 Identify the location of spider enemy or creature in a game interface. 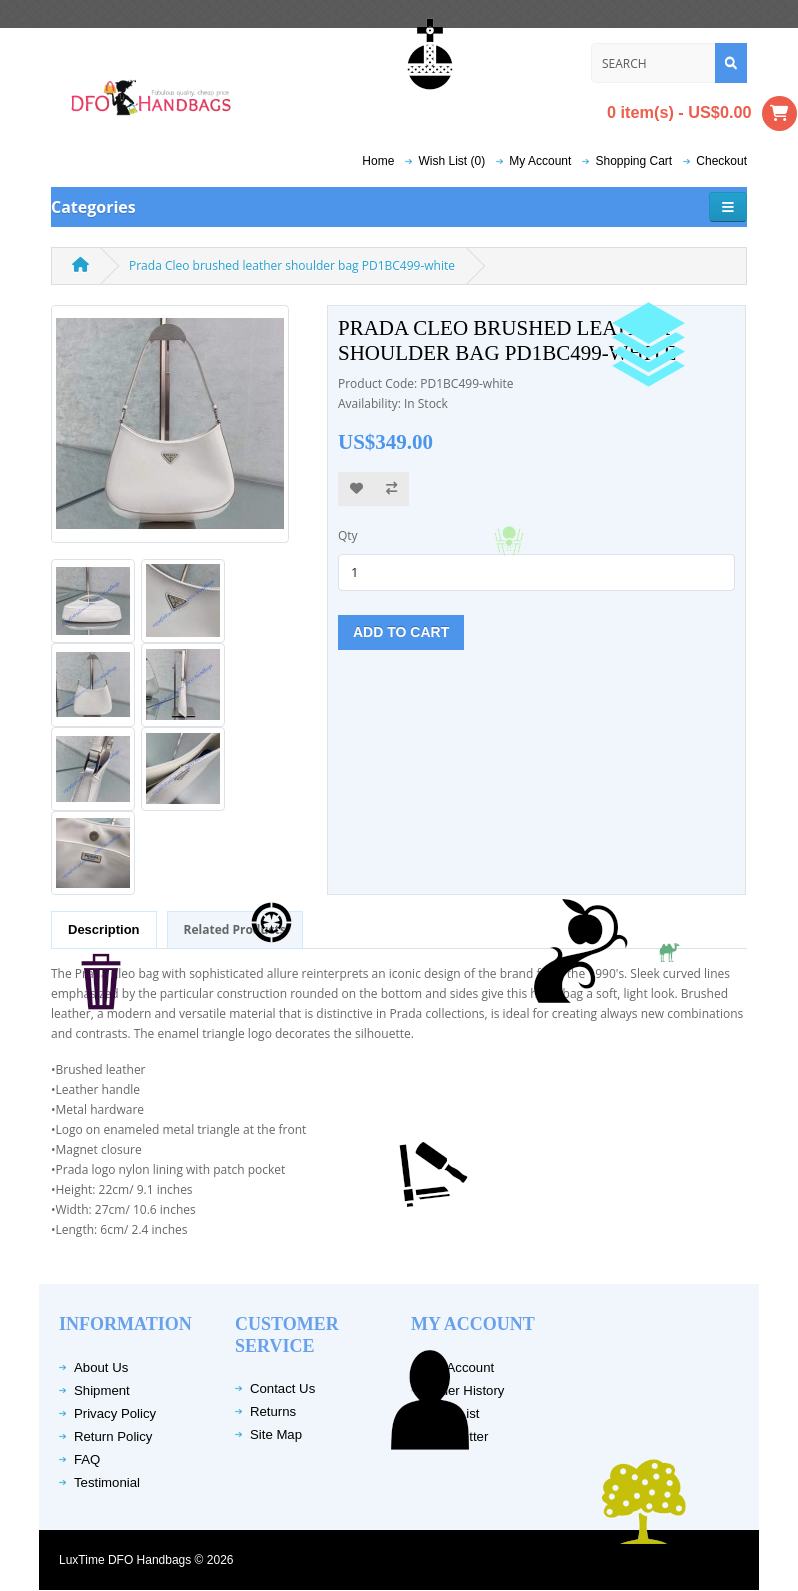
(509, 541).